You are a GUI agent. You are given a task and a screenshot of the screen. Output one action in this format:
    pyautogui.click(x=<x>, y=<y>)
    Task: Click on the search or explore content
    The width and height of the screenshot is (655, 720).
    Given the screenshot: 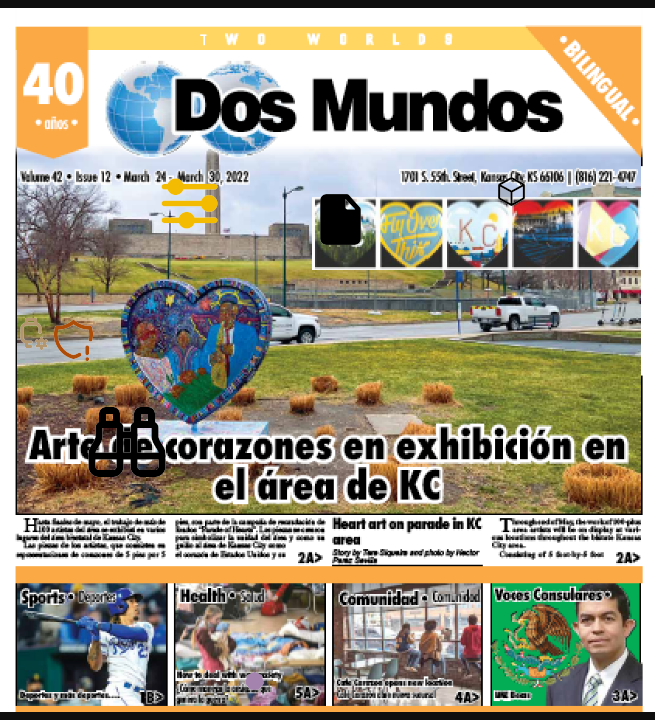 What is the action you would take?
    pyautogui.click(x=127, y=442)
    